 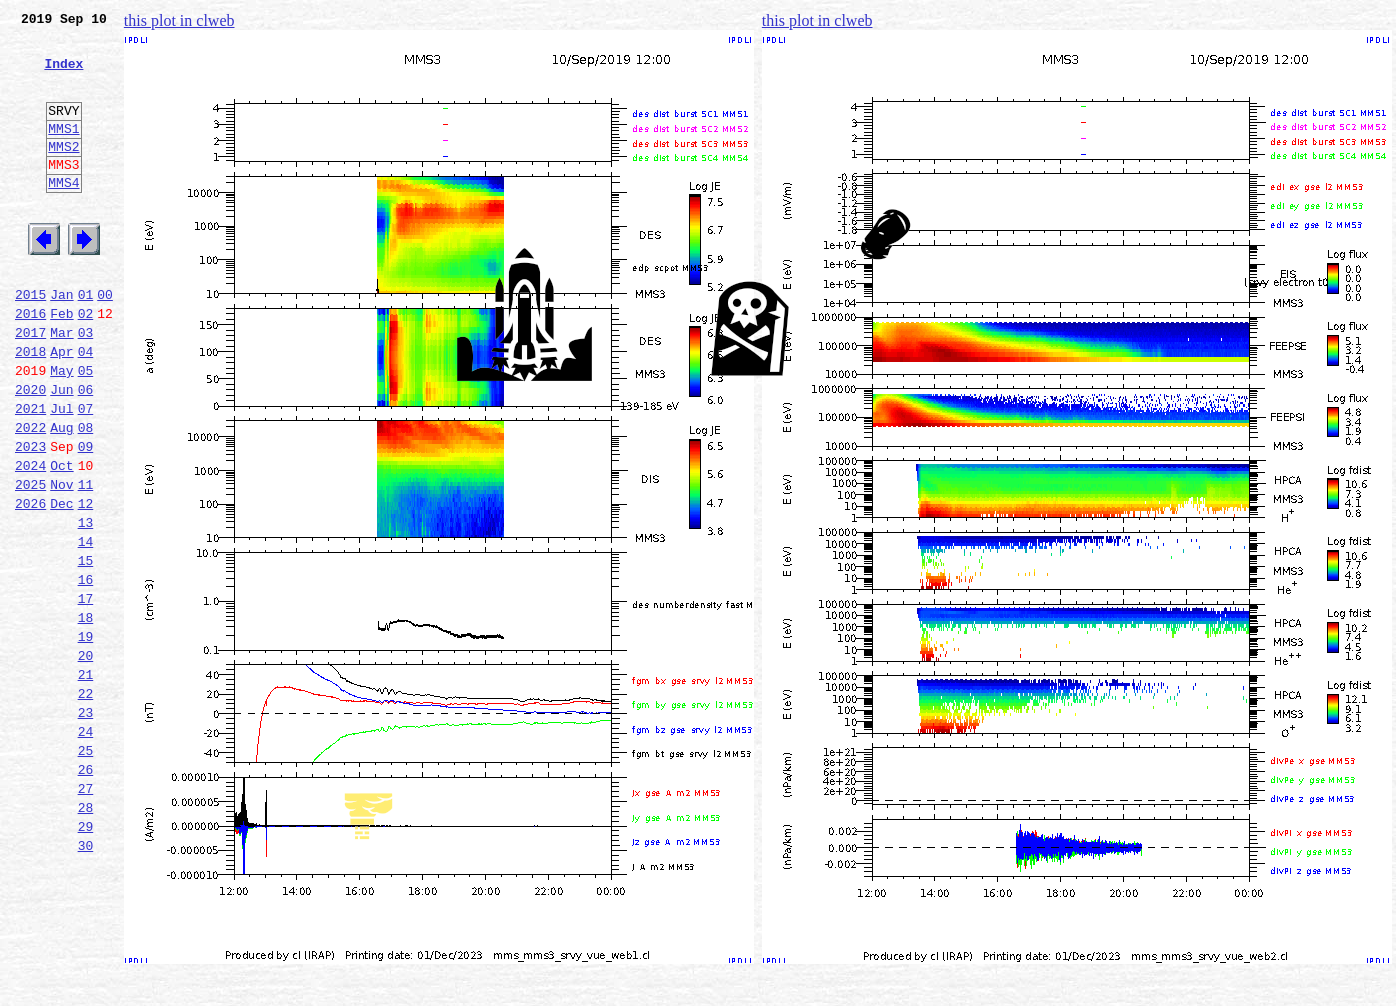 What do you see at coordinates (885, 234) in the screenshot?
I see `select potato as a game resource or ingredient` at bounding box center [885, 234].